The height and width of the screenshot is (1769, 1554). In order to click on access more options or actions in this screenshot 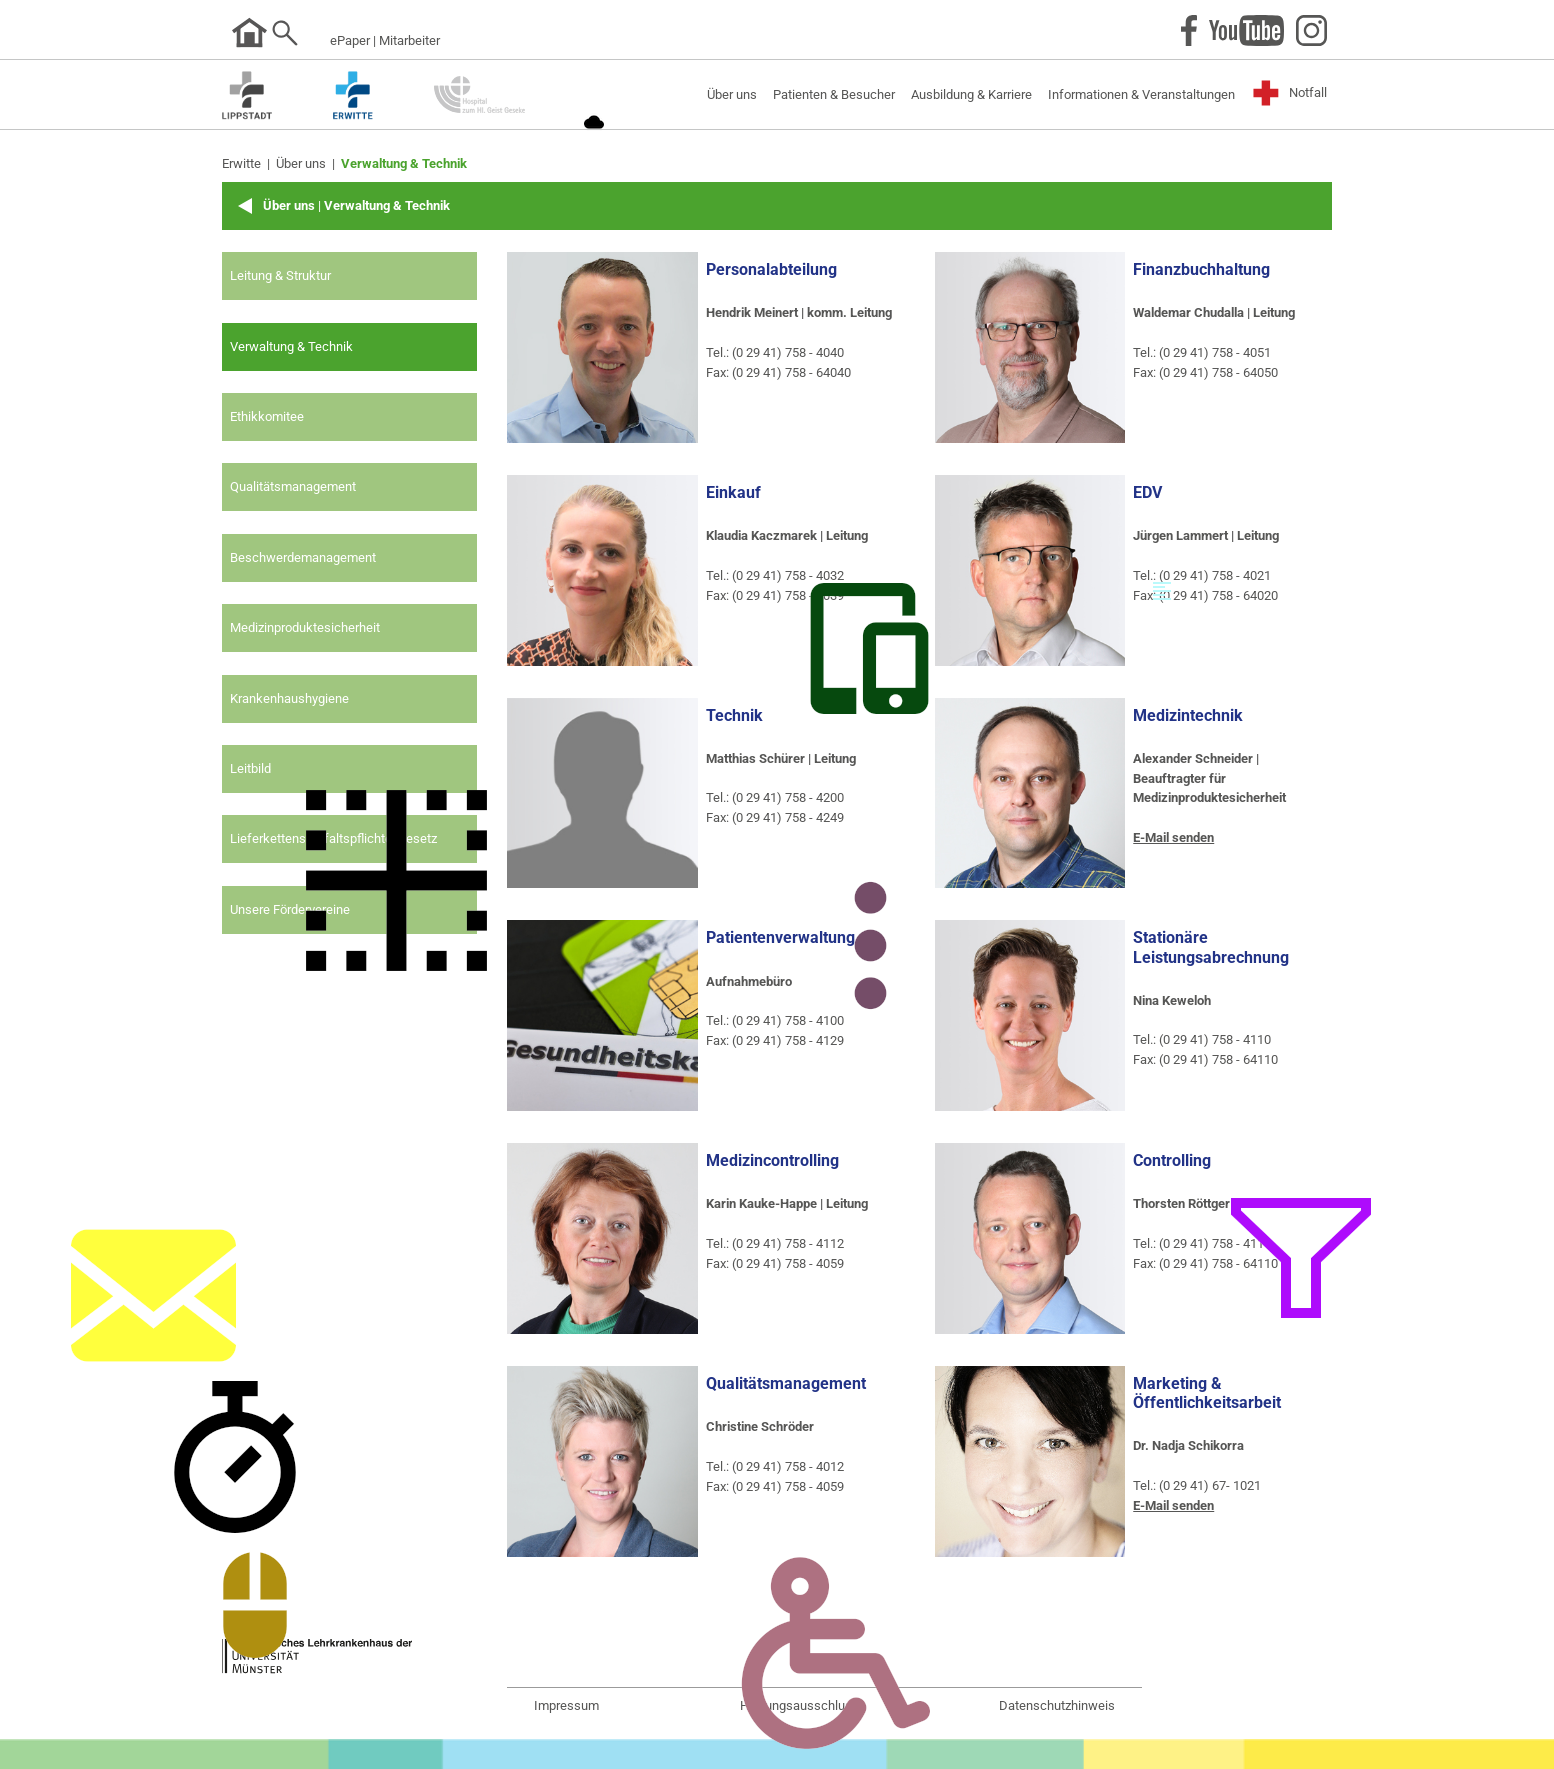, I will do `click(870, 945)`.